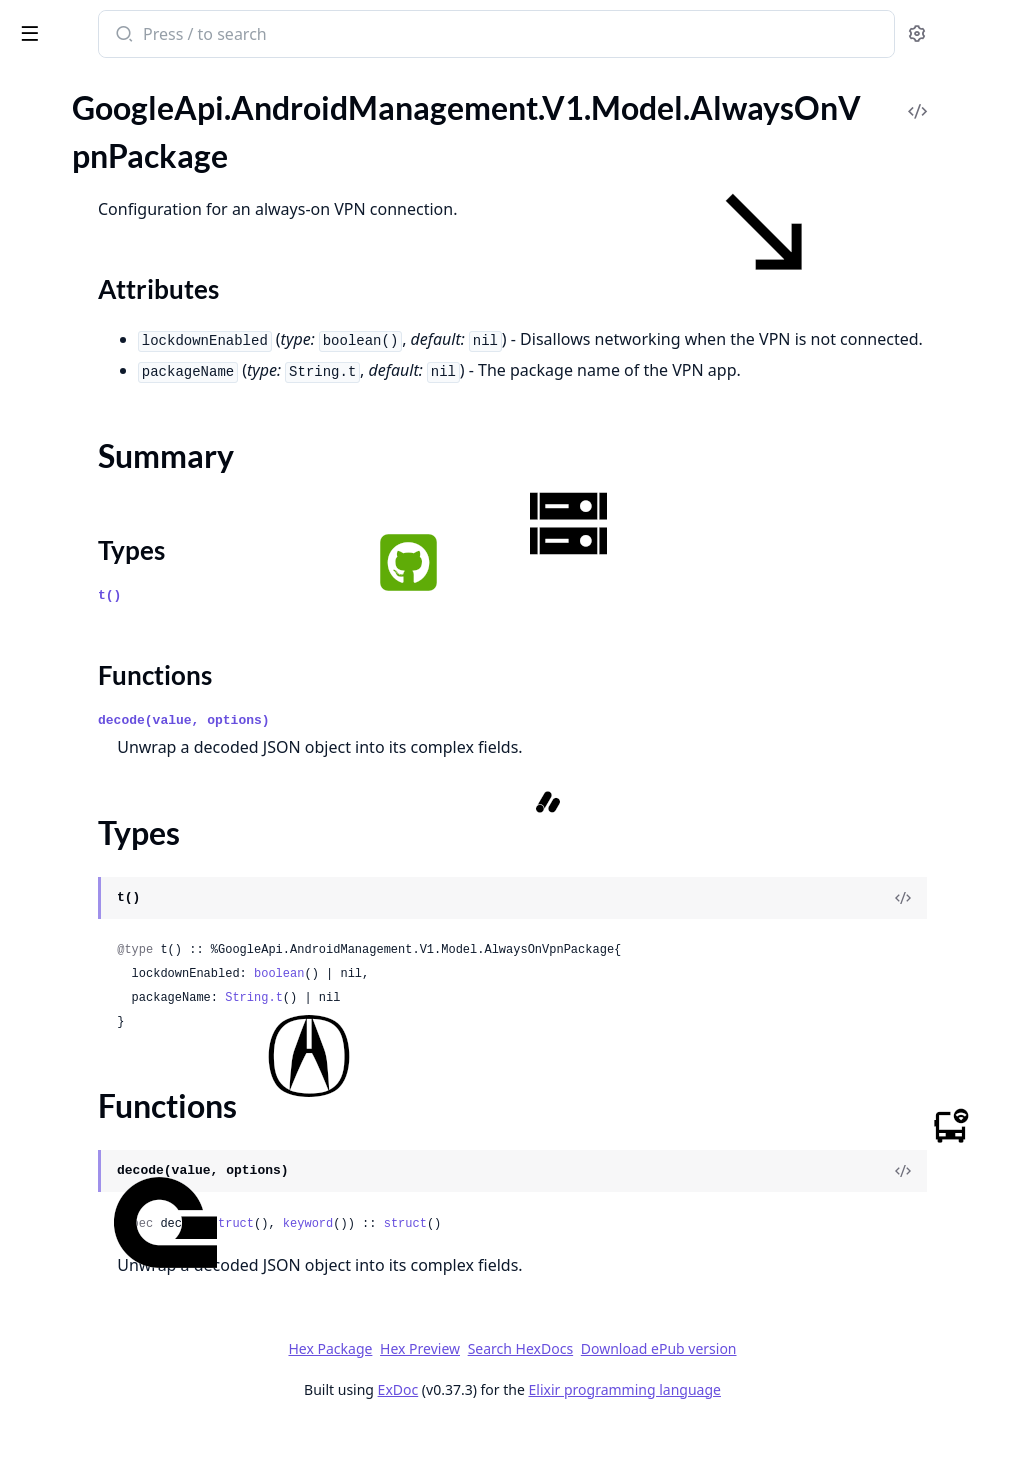  Describe the element at coordinates (165, 1222) in the screenshot. I see `link to Appwrite backend services` at that location.